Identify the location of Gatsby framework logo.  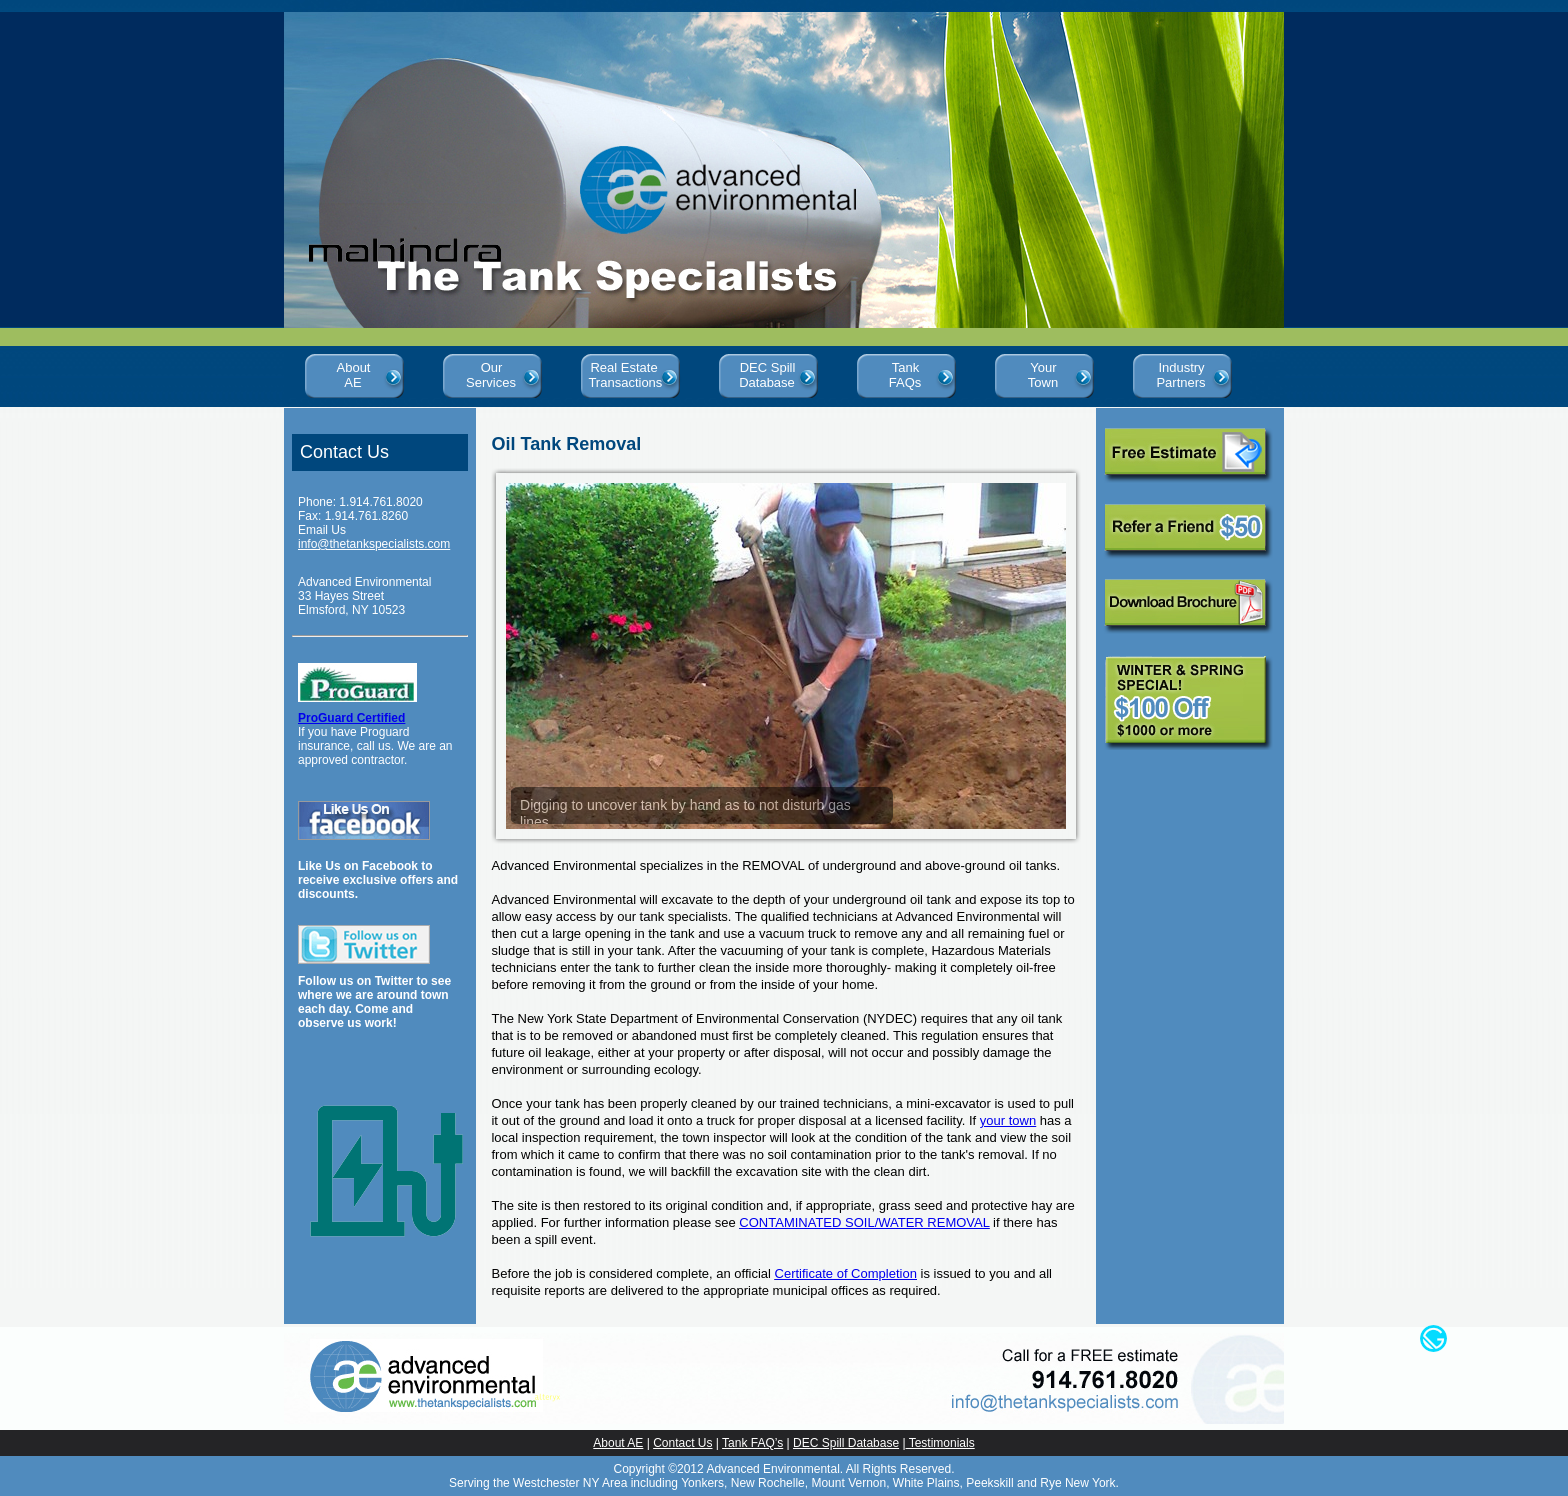
(1433, 1338).